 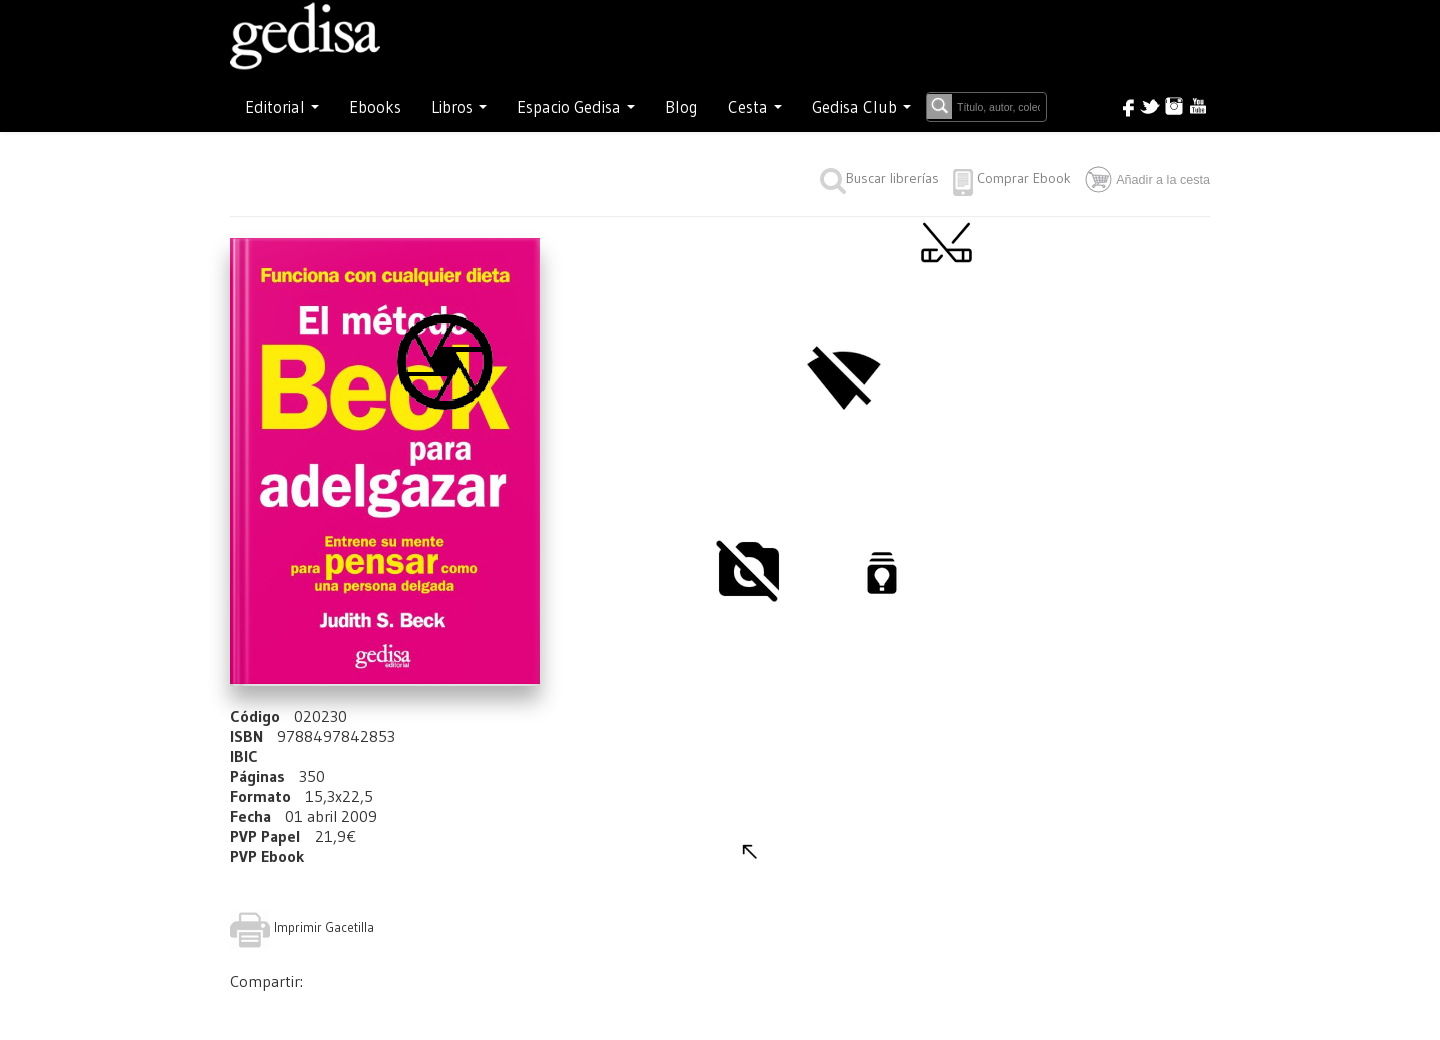 I want to click on indicates wifi is disabled or unavailable, so click(x=844, y=380).